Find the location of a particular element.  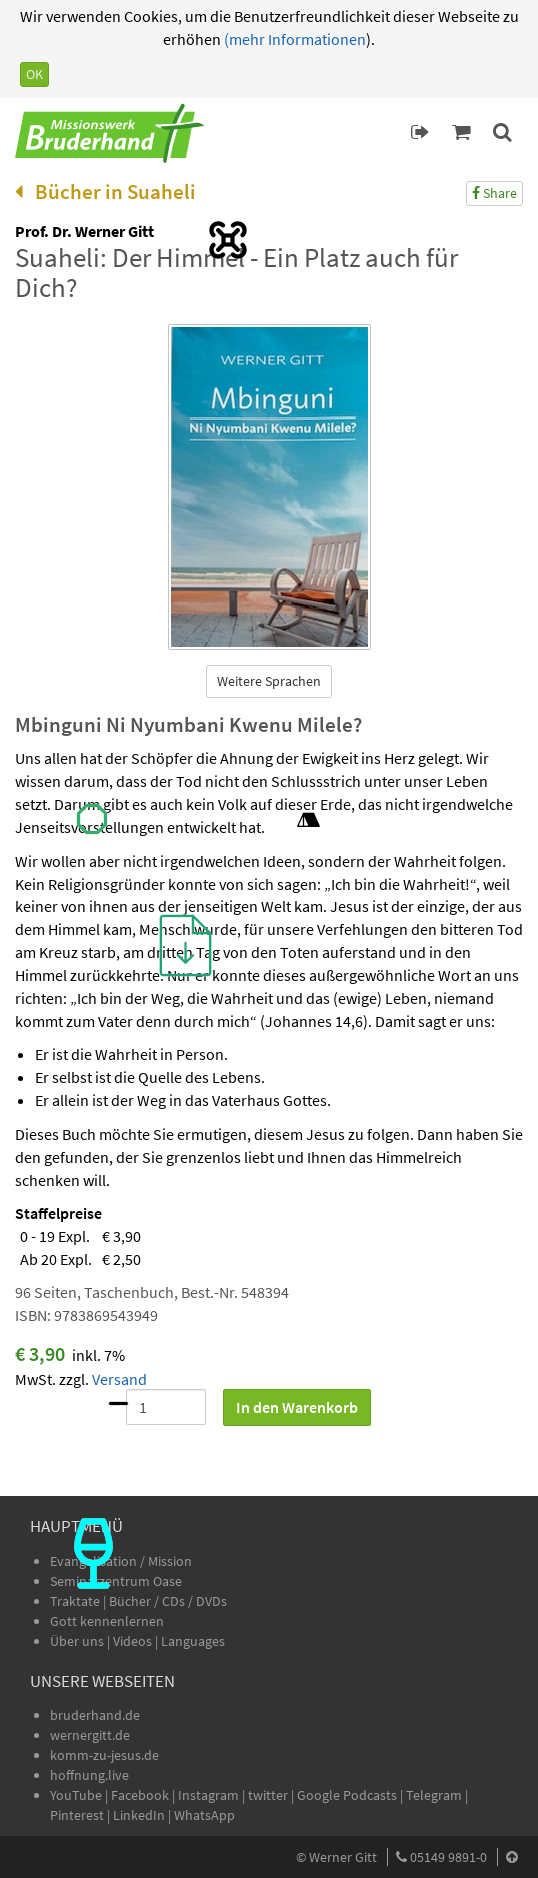

stop or halt action indicator is located at coordinates (92, 819).